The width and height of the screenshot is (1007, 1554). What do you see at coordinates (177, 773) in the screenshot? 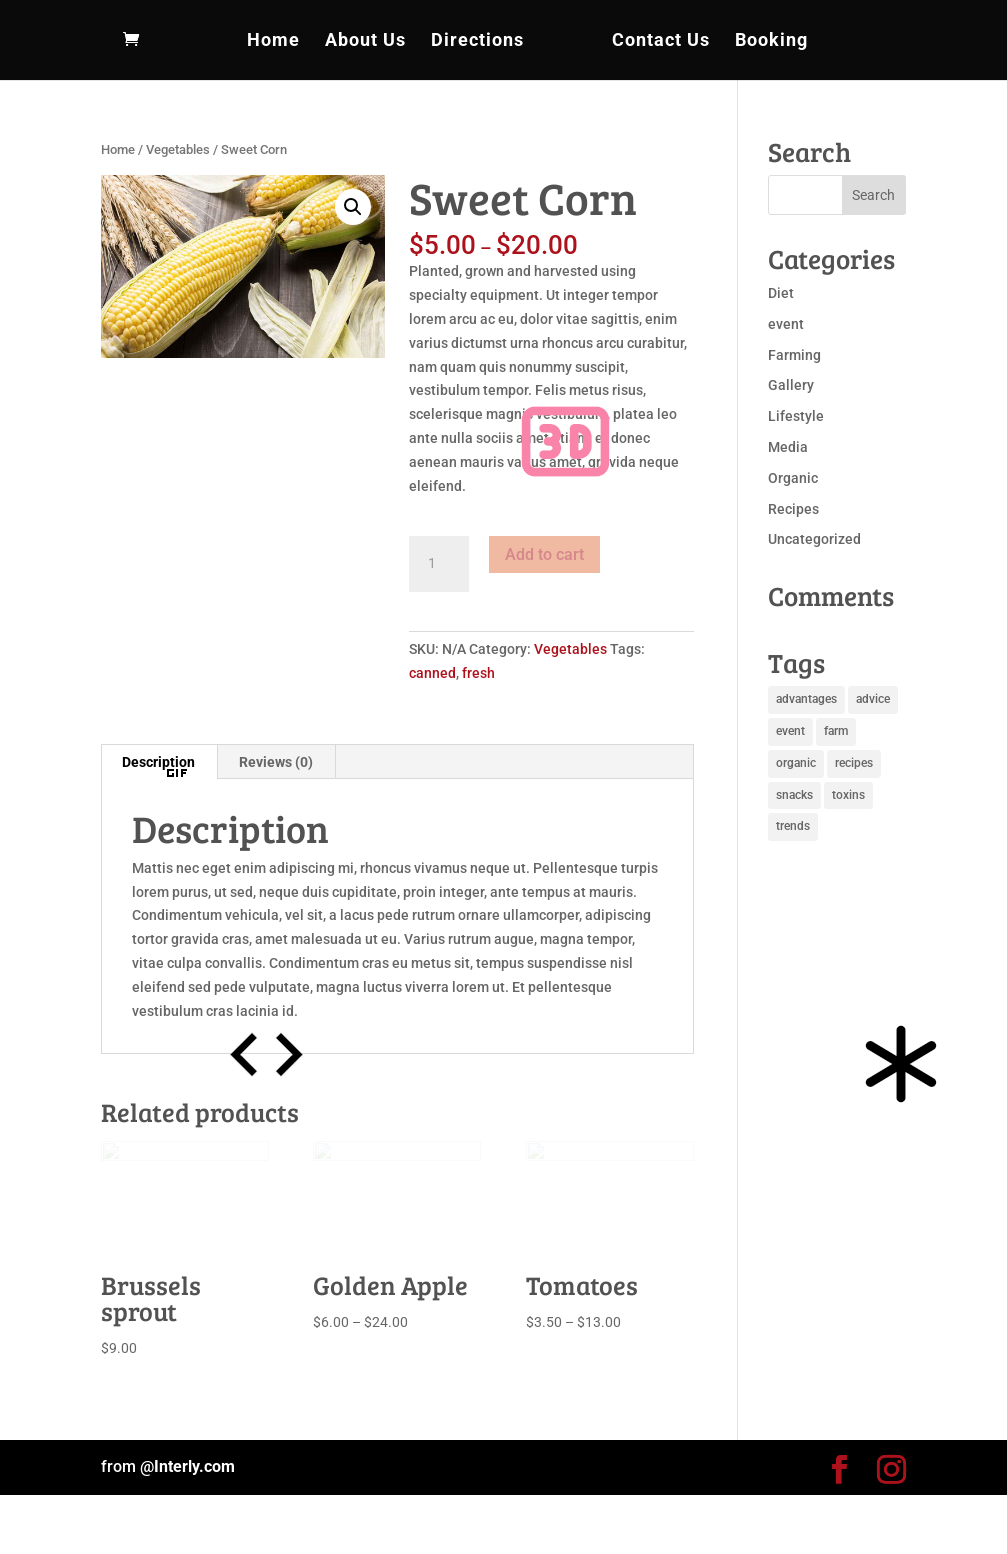
I see `insert a GIF into your message` at bounding box center [177, 773].